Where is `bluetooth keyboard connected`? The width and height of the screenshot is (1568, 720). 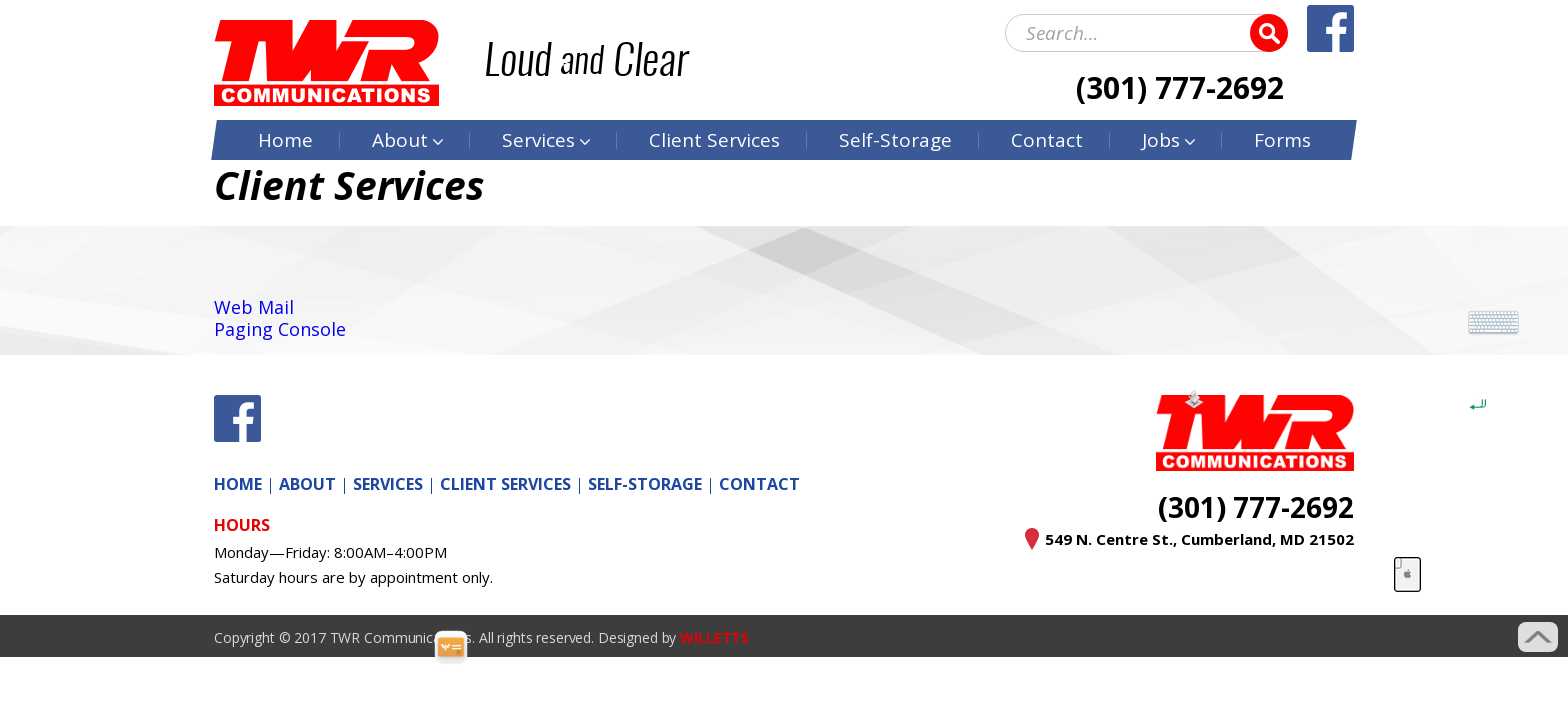 bluetooth keyboard connected is located at coordinates (1493, 322).